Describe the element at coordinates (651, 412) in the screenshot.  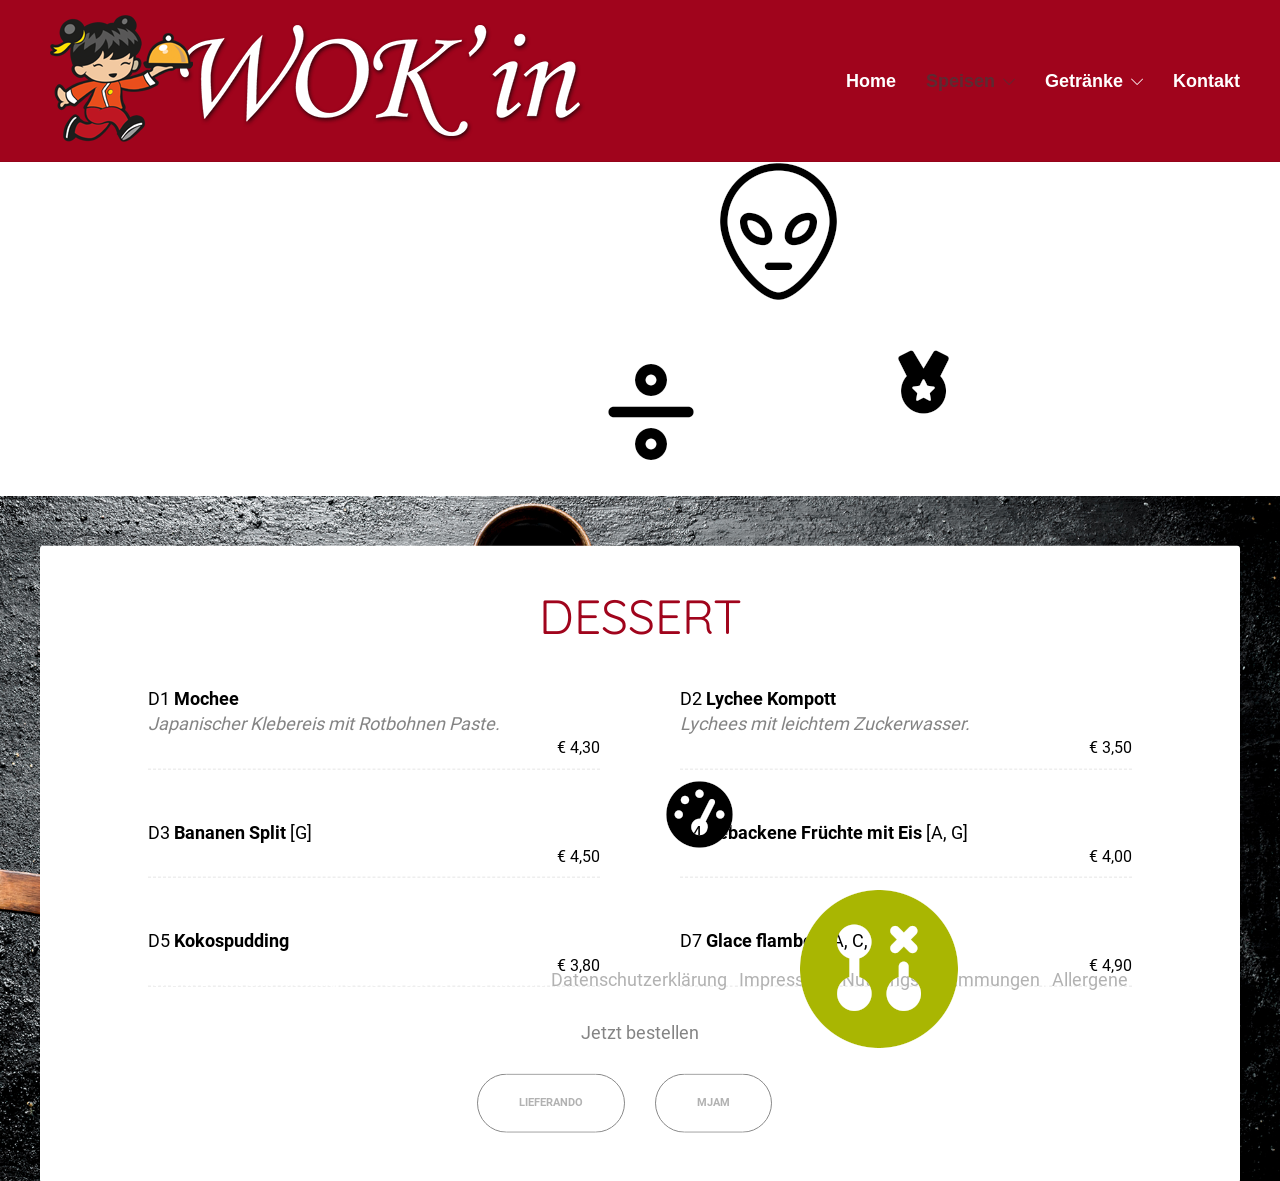
I see `perform division calculation` at that location.